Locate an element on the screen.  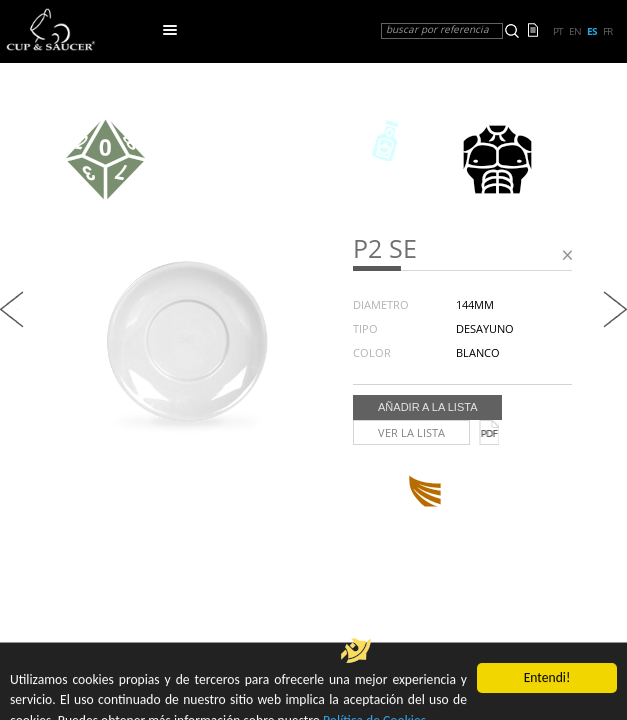
view fitness or strength stats is located at coordinates (497, 159).